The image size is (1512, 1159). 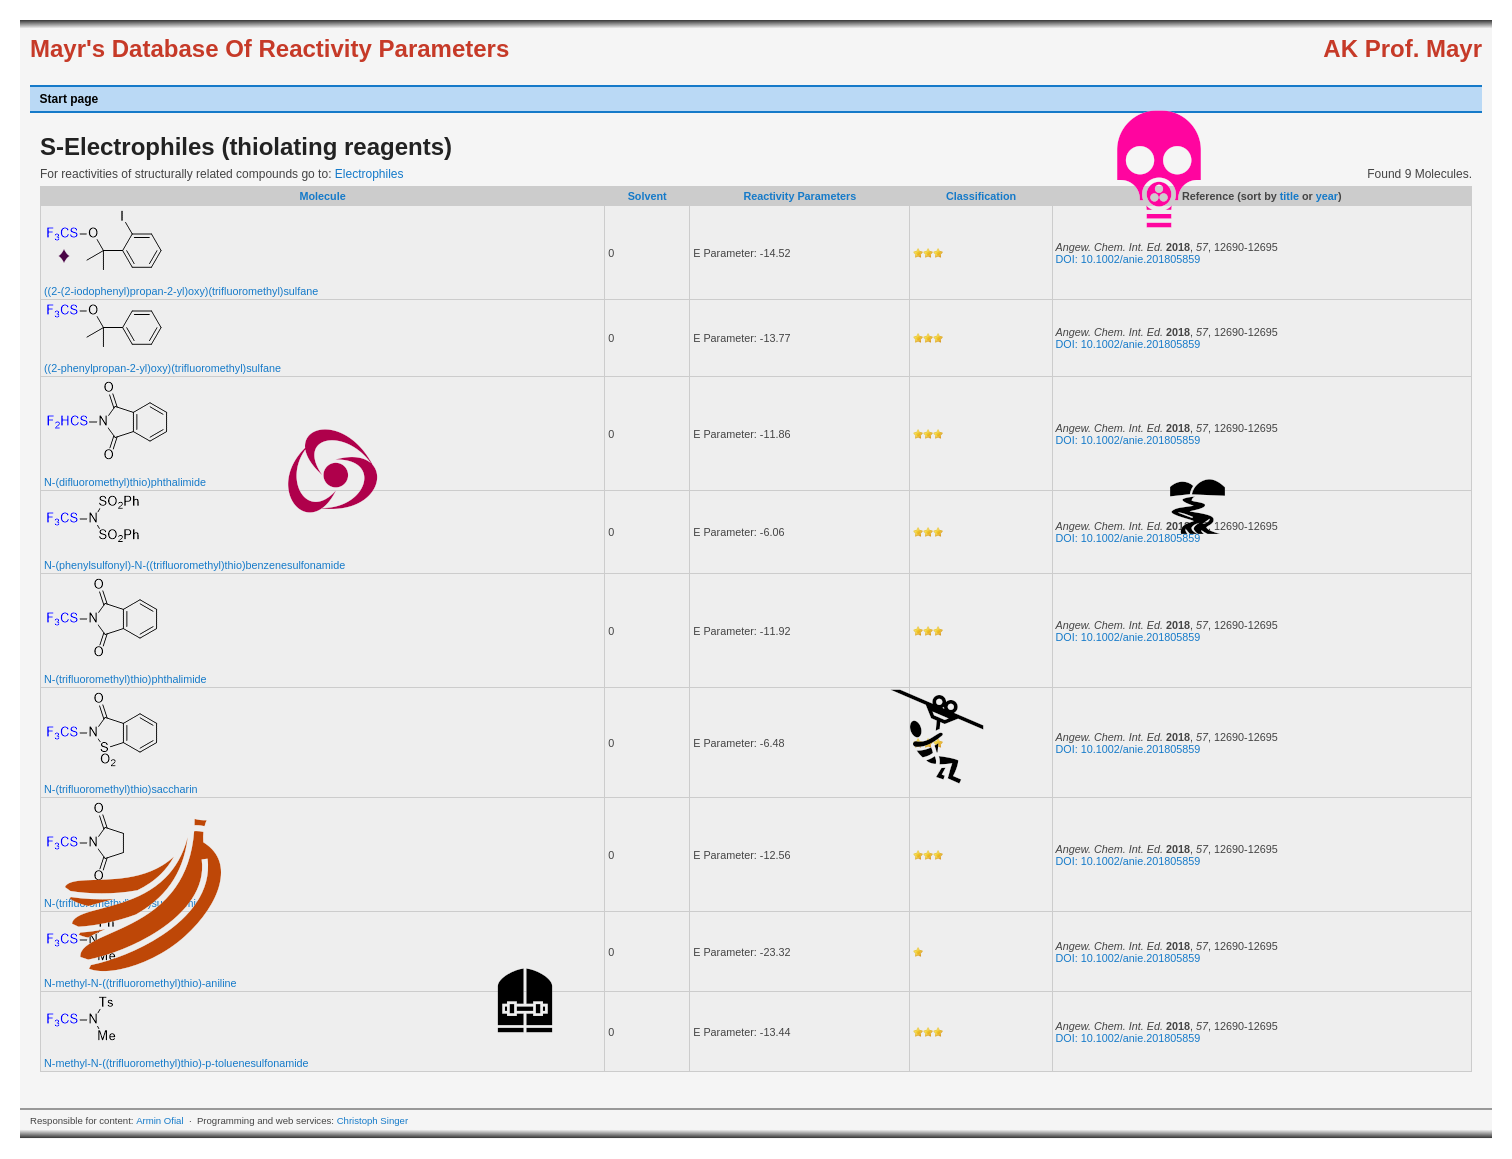 I want to click on a locked or inaccessible area in a game, so click(x=525, y=998).